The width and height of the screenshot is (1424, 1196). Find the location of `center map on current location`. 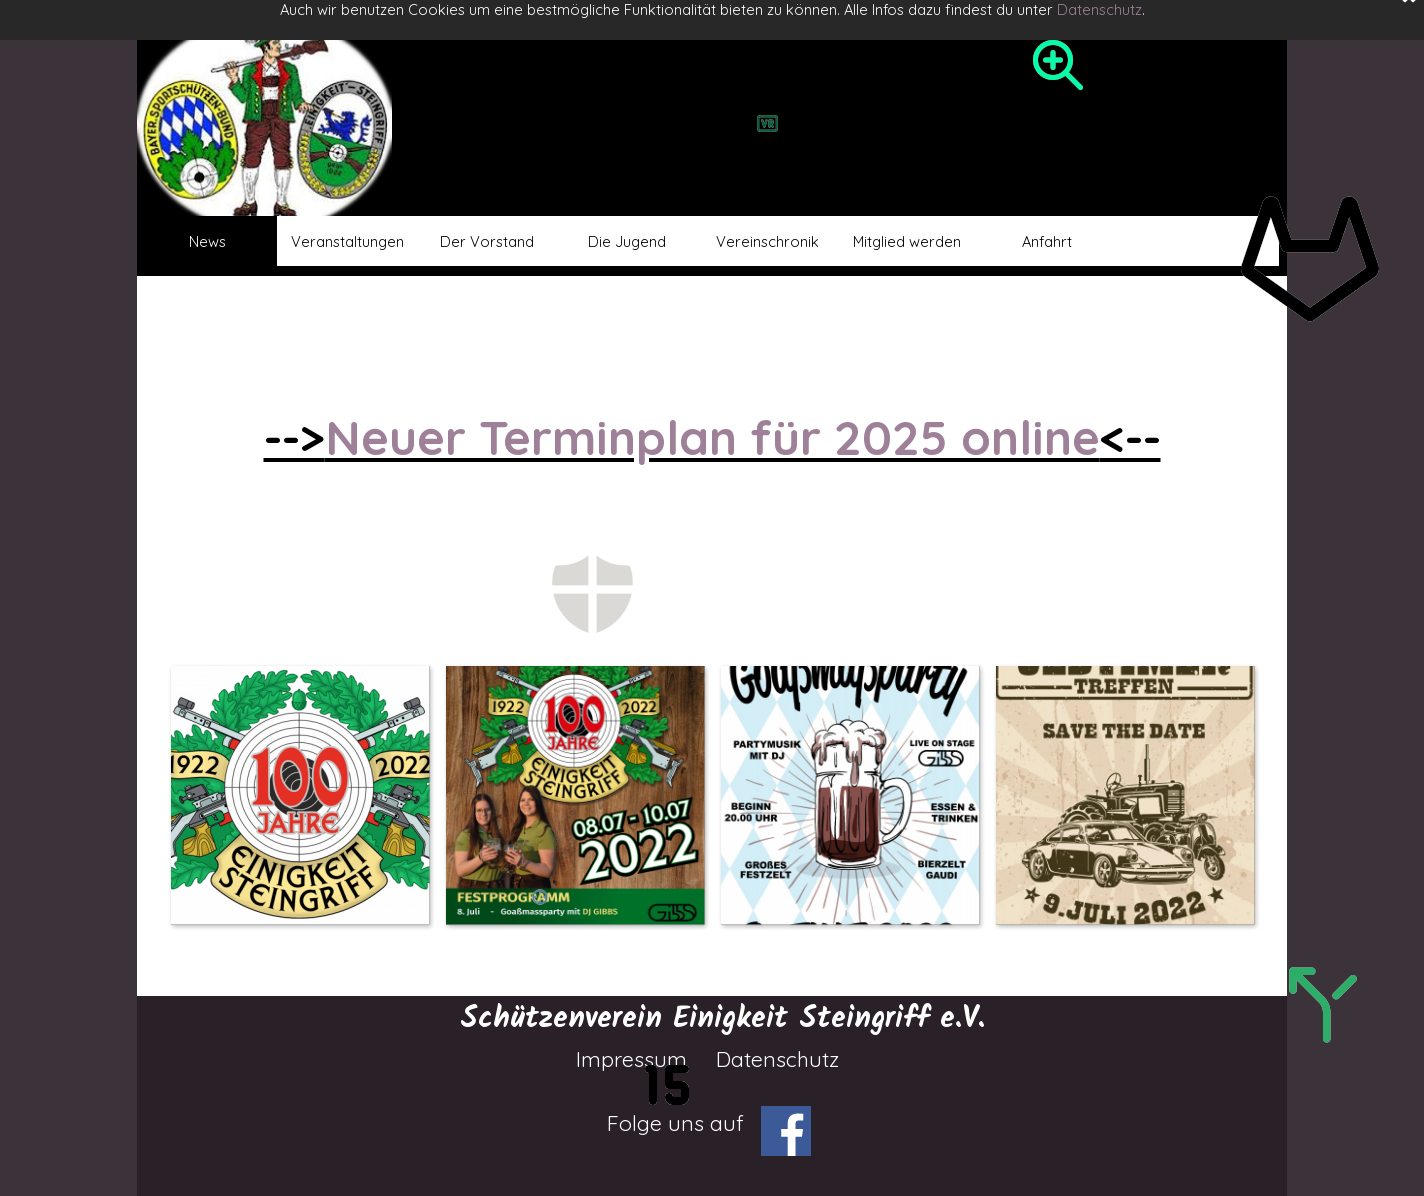

center map on current location is located at coordinates (540, 897).